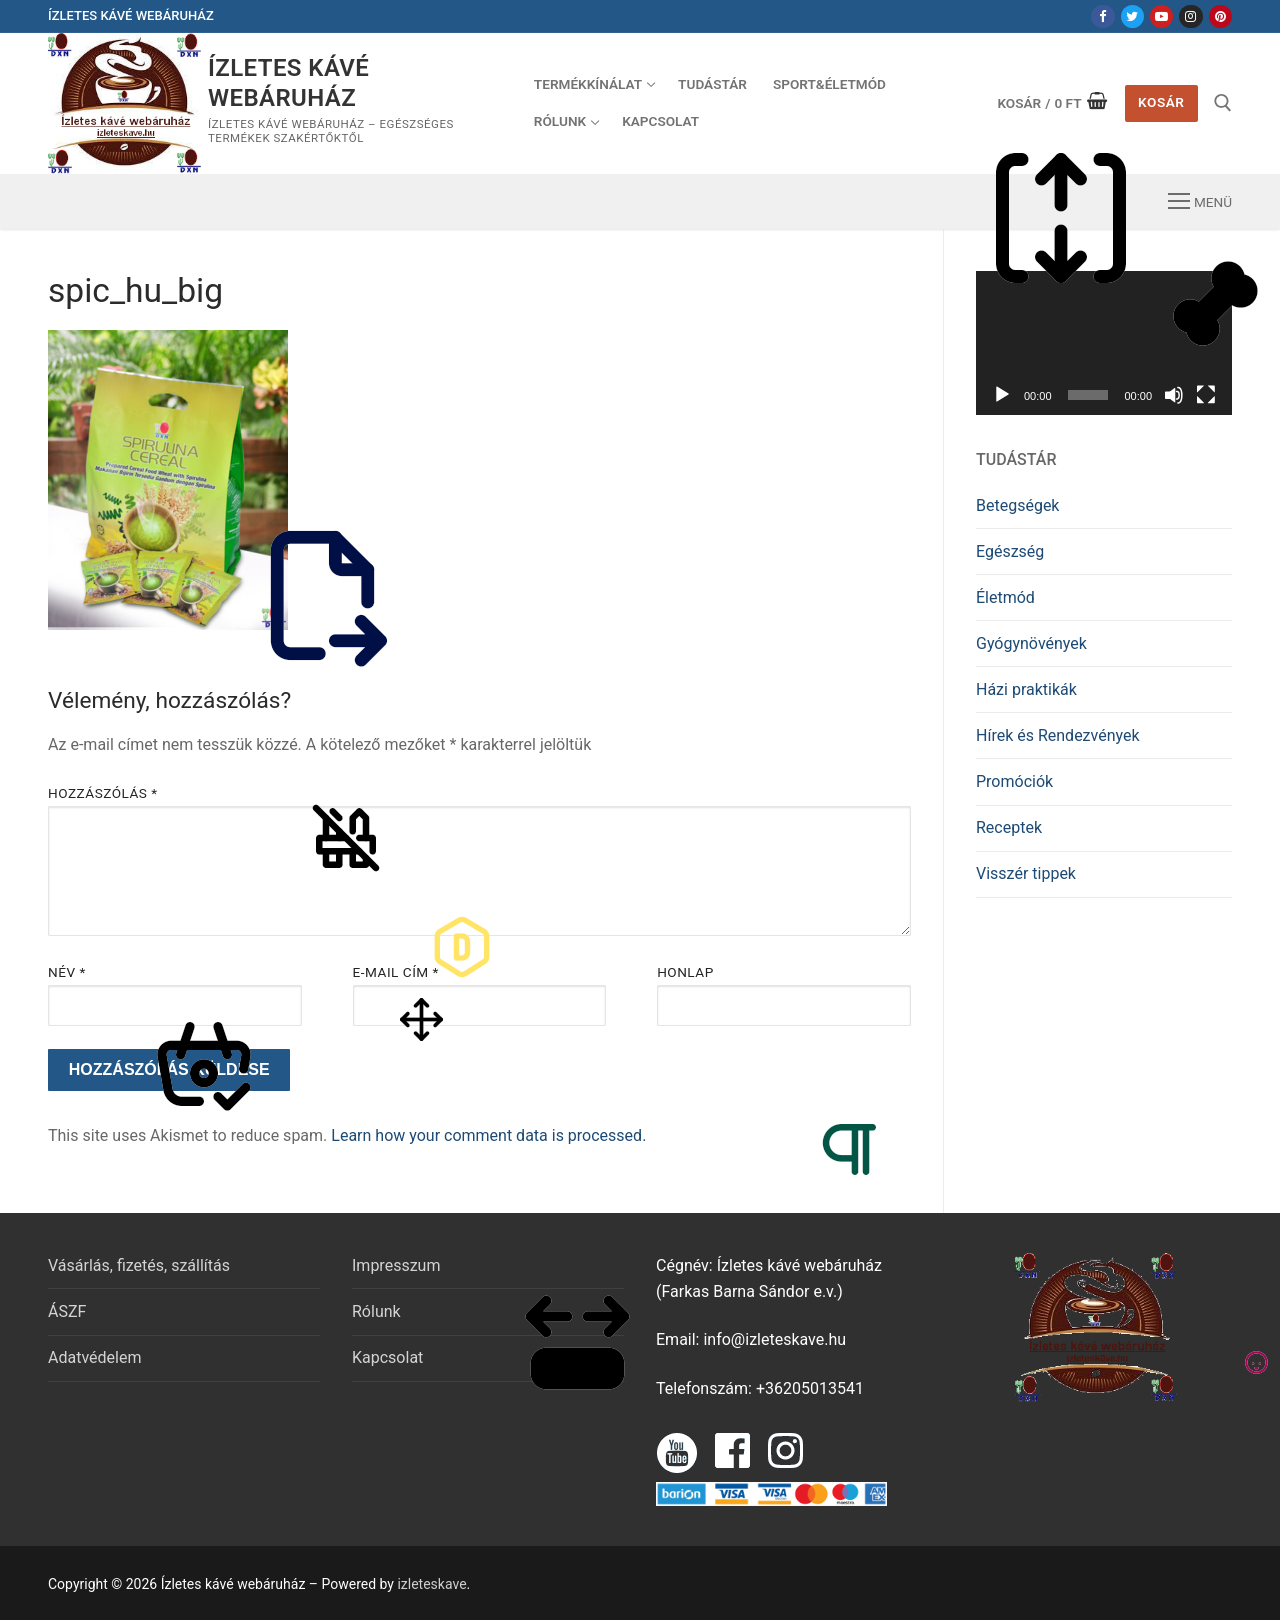 The width and height of the screenshot is (1280, 1620). Describe the element at coordinates (1256, 1362) in the screenshot. I see `indicates a sad or disappointed mood` at that location.